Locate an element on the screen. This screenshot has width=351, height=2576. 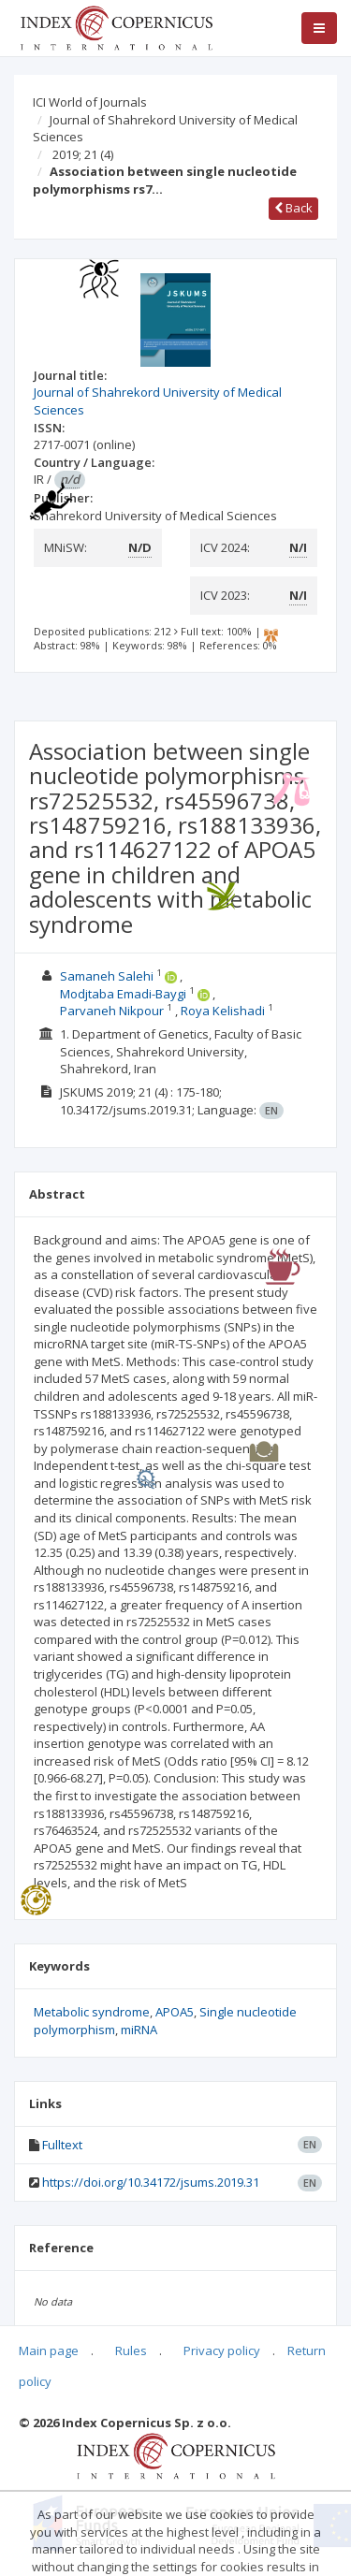
access eye maze puzzle or minigame is located at coordinates (36, 1899).